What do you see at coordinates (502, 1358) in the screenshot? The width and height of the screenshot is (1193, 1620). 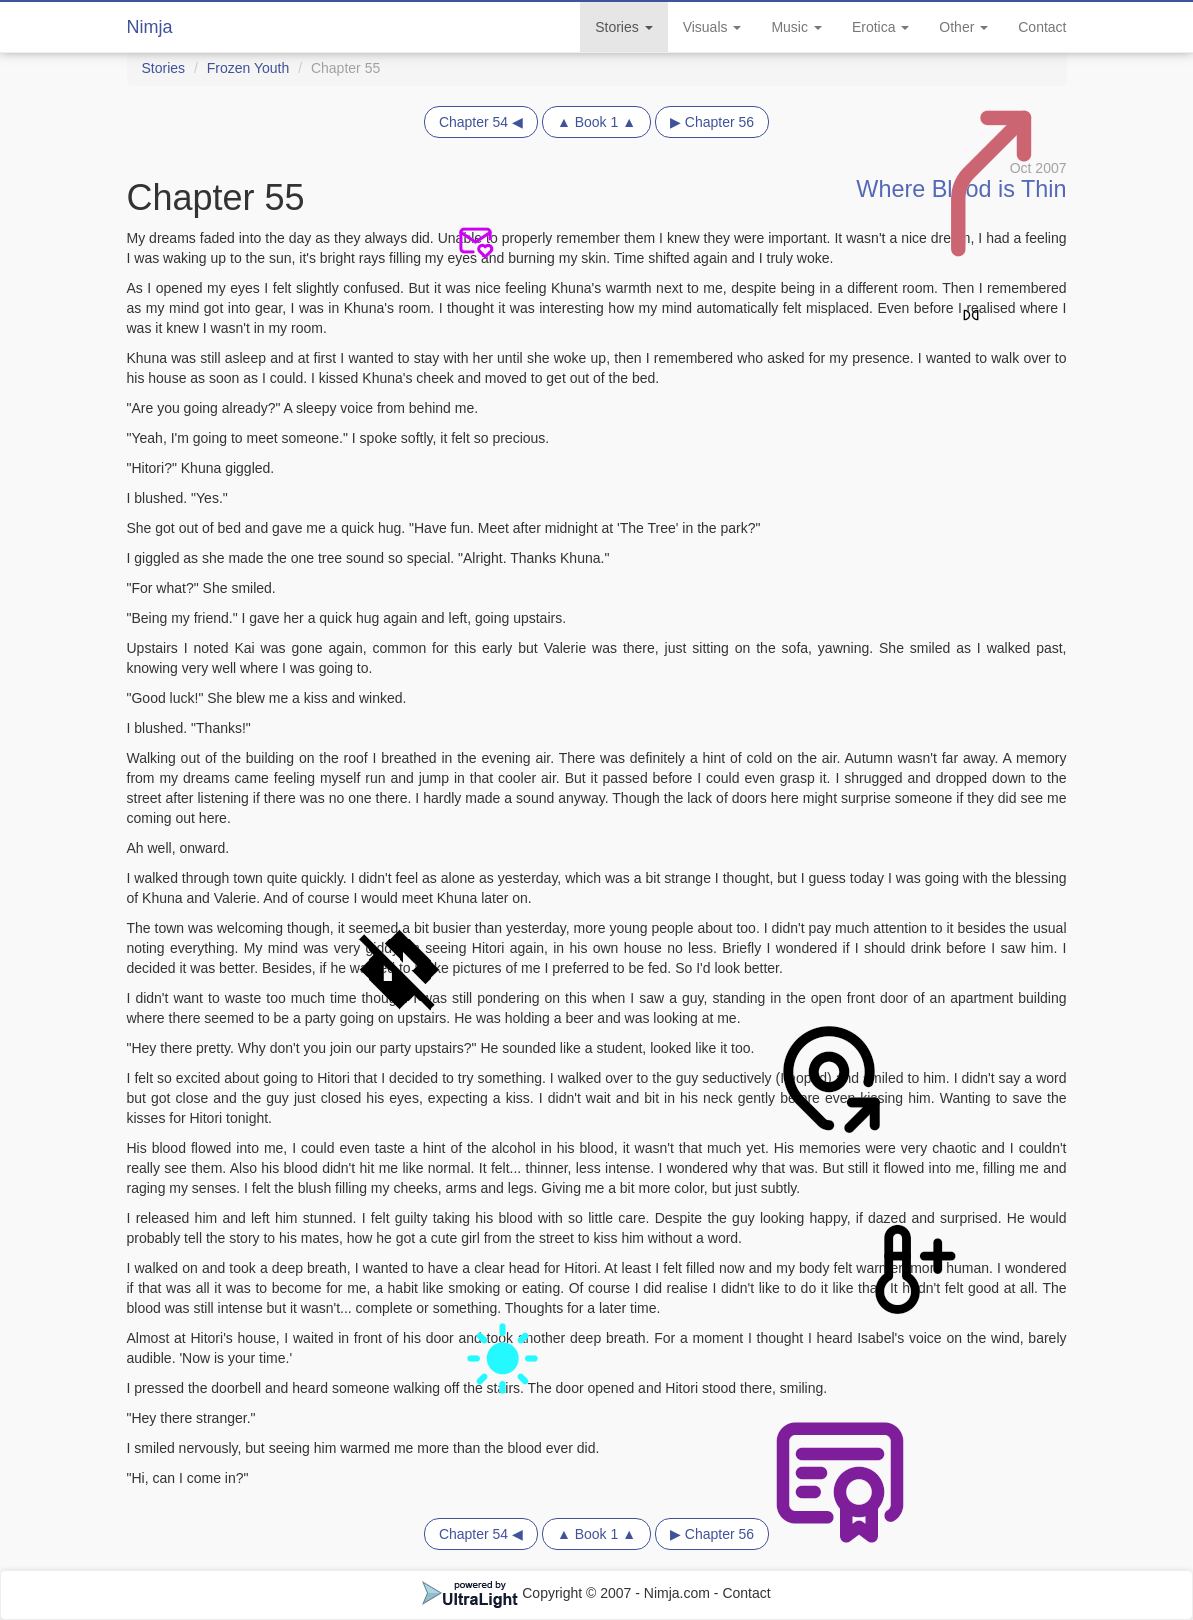 I see `switch to light mode` at bounding box center [502, 1358].